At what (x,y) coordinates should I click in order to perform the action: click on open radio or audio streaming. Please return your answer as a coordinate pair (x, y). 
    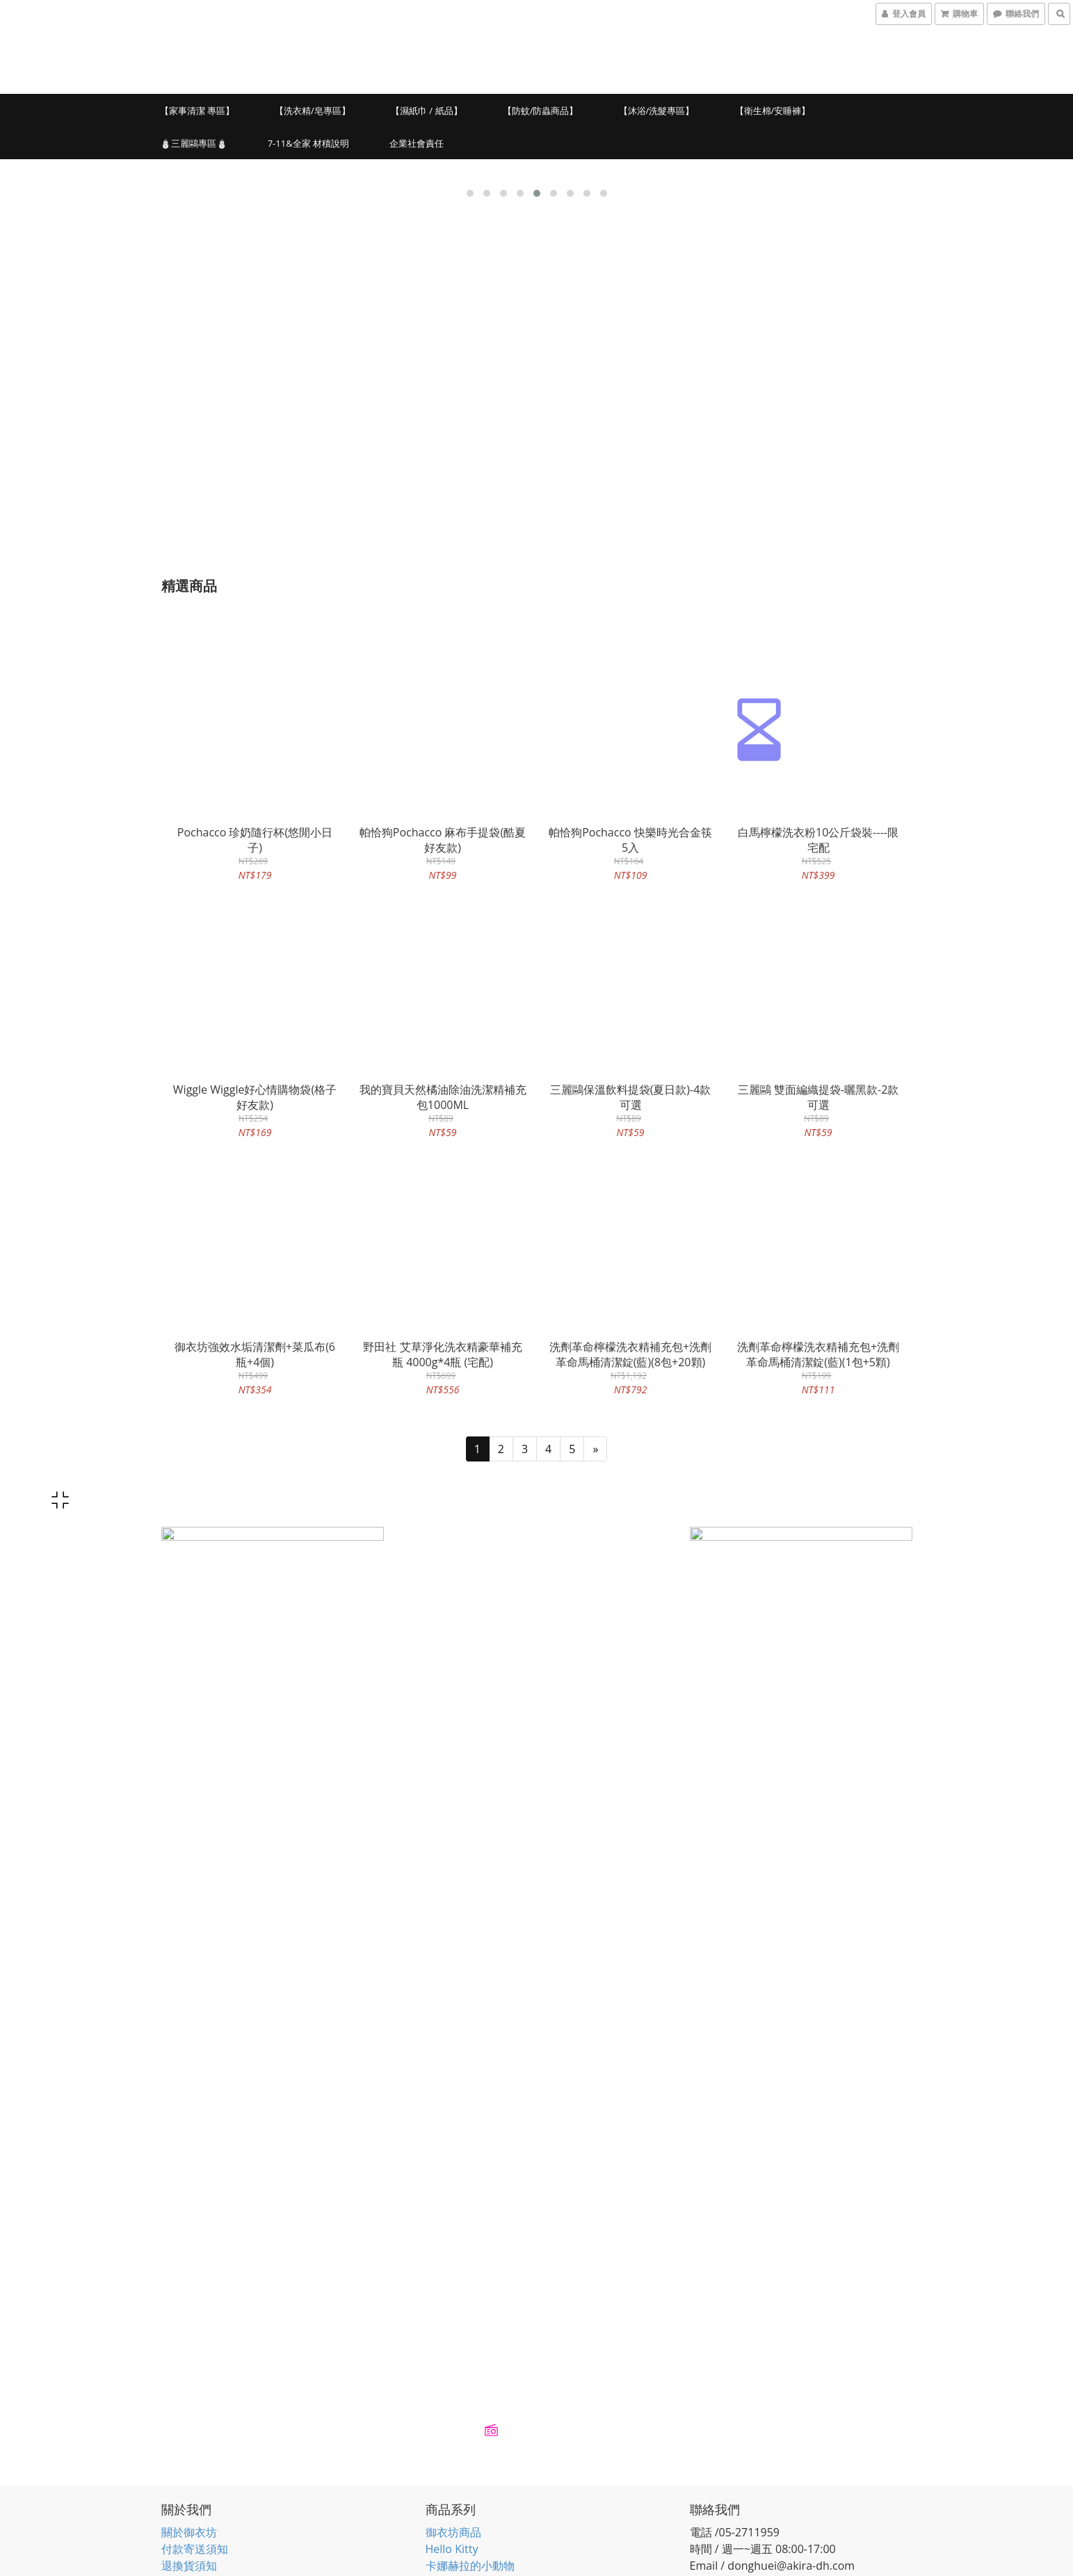
    Looking at the image, I should click on (491, 2431).